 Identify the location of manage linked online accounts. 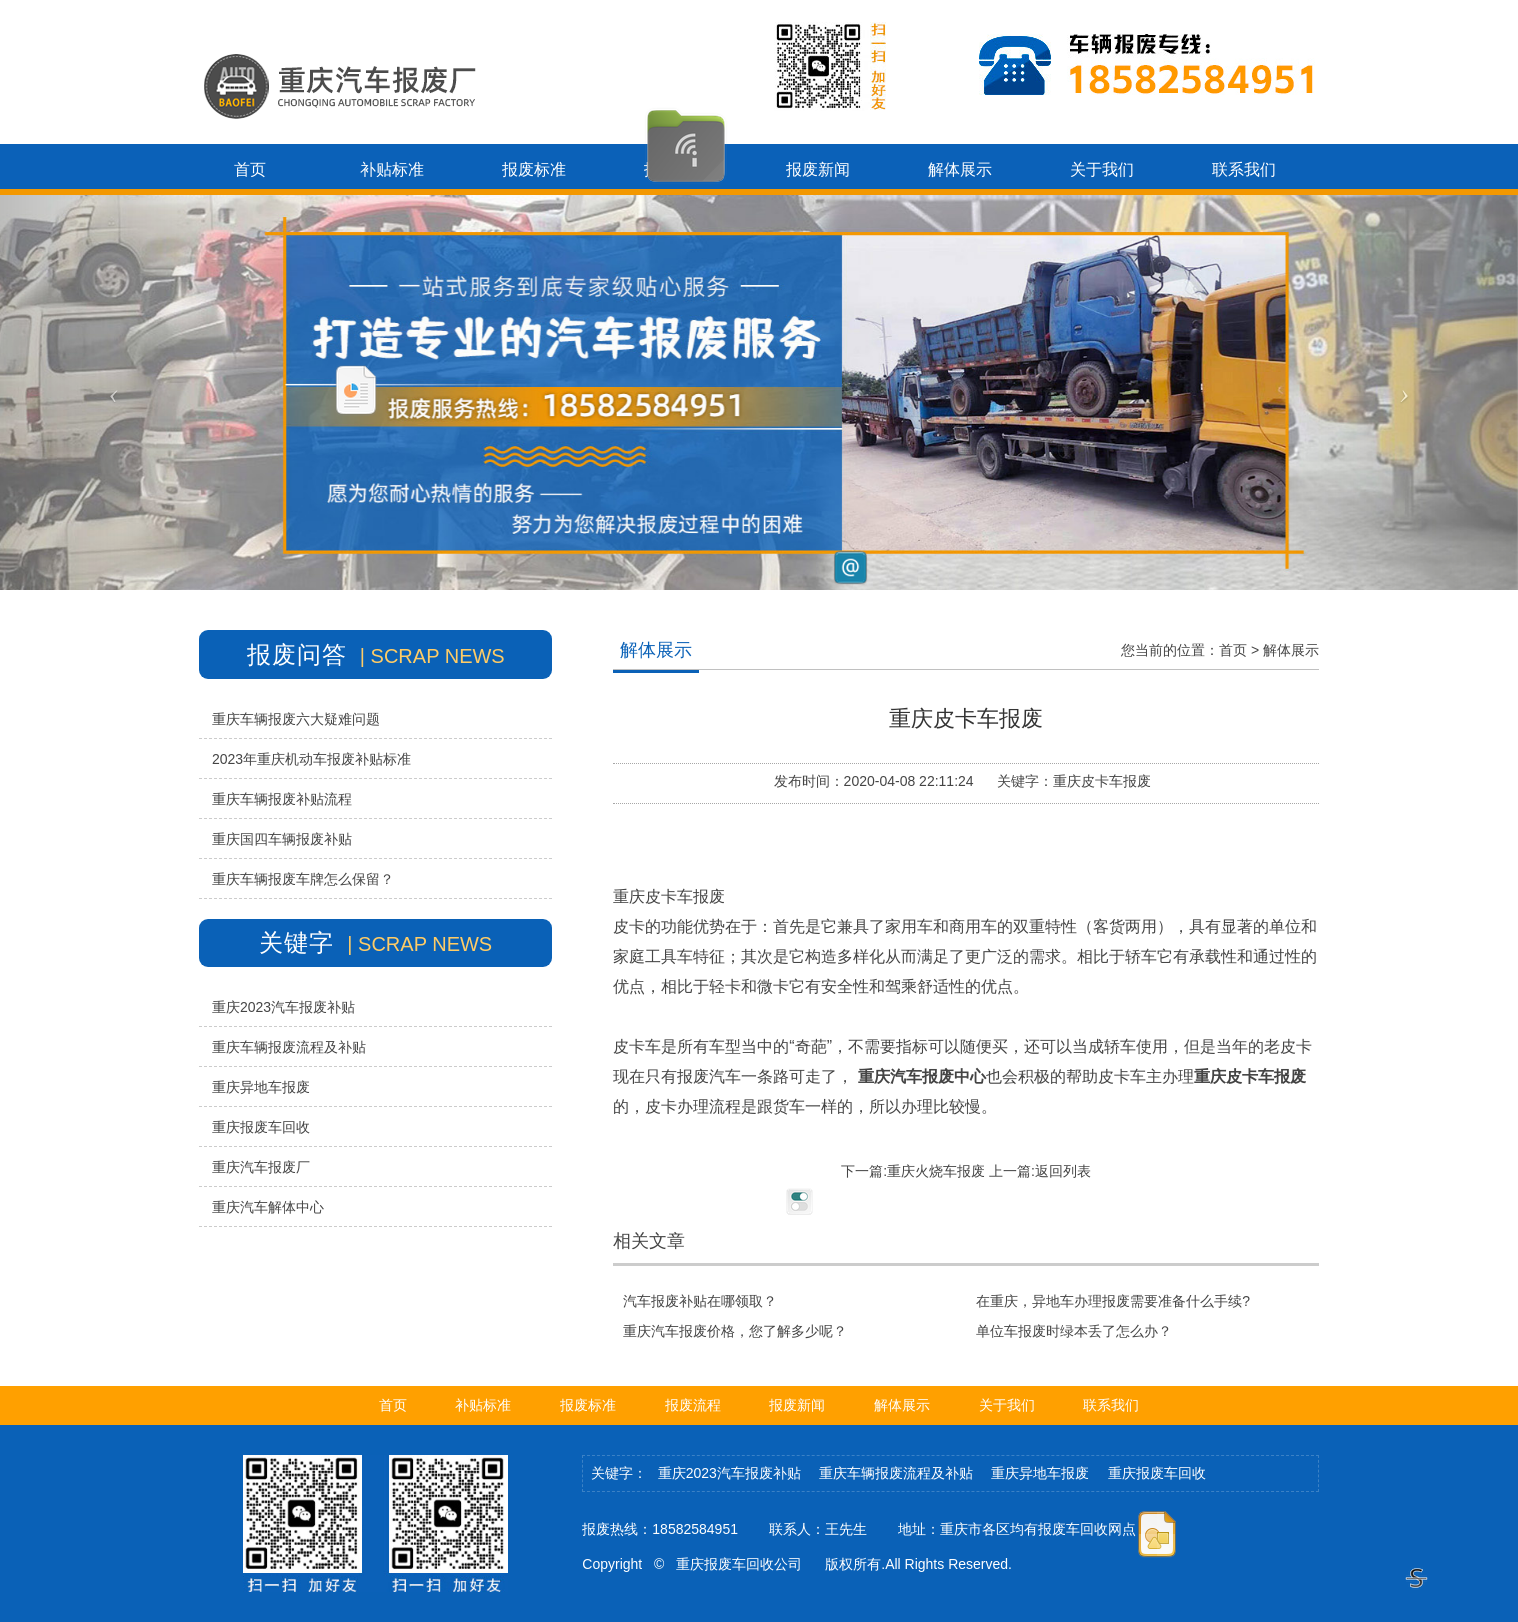
(850, 567).